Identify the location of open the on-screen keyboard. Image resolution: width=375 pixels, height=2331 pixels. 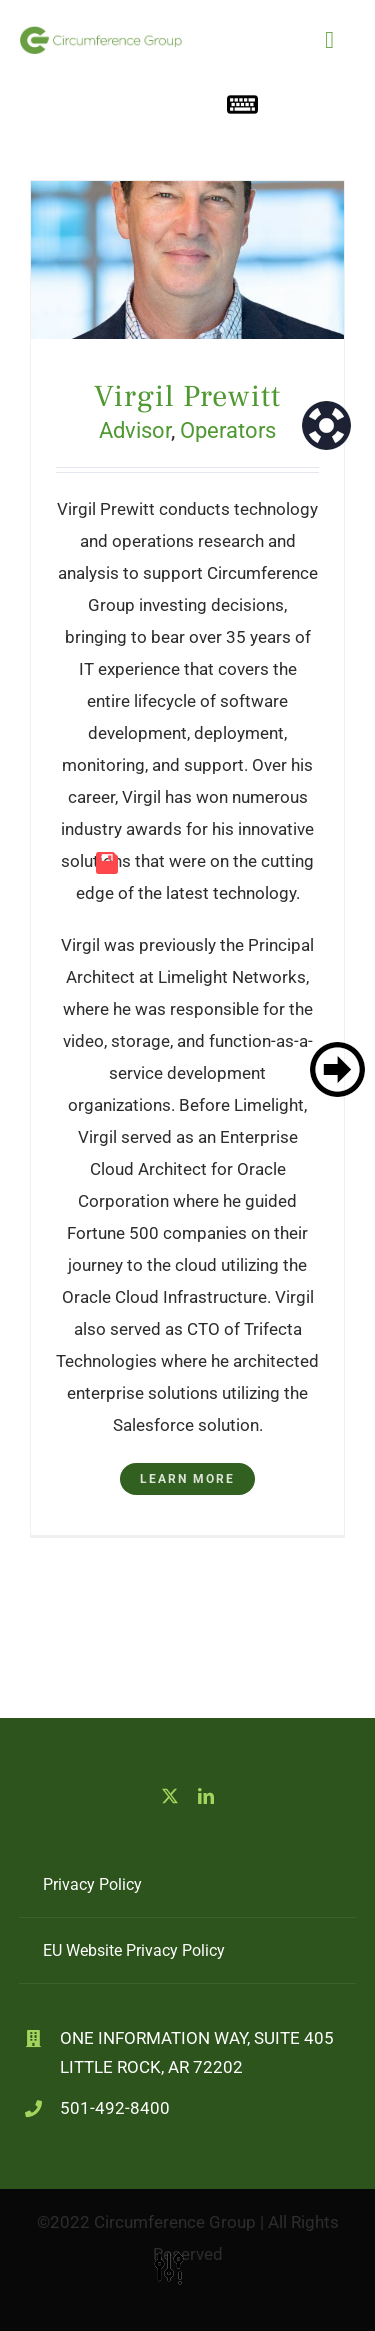
(242, 104).